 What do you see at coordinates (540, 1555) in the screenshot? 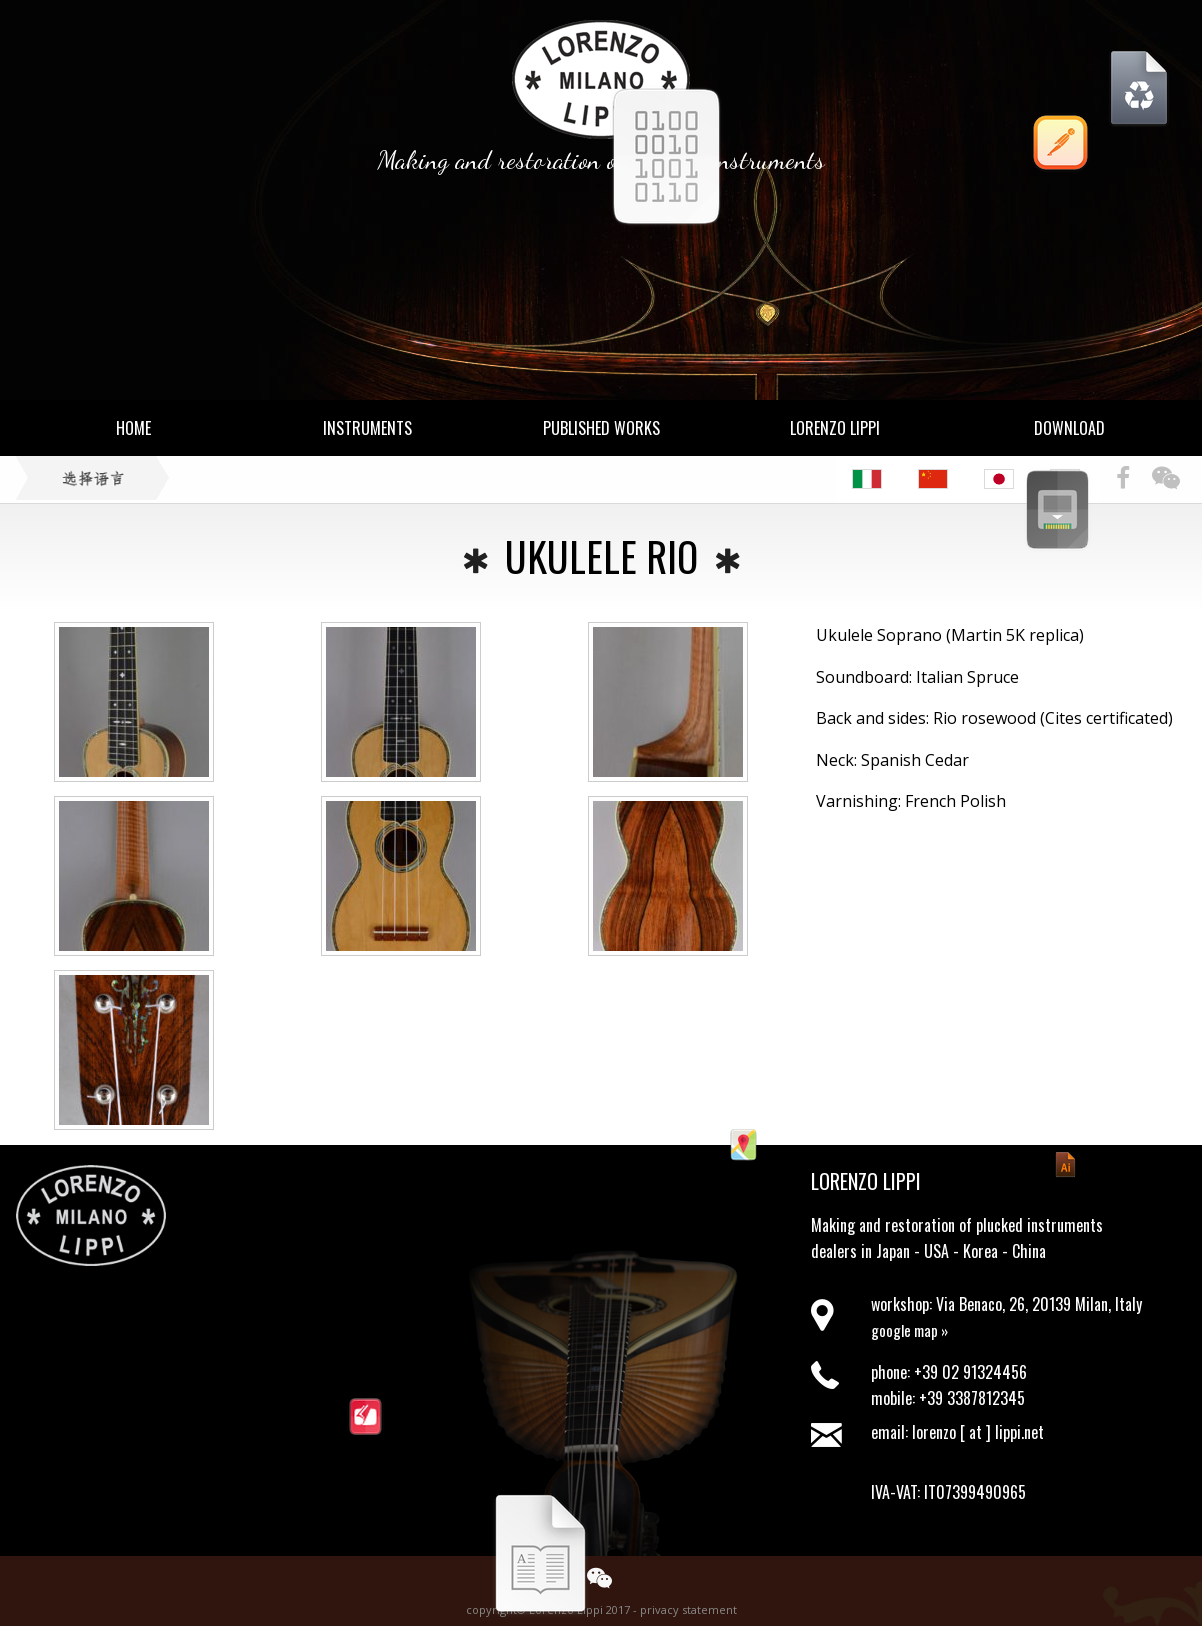
I see `a mobipocket ebook file` at bounding box center [540, 1555].